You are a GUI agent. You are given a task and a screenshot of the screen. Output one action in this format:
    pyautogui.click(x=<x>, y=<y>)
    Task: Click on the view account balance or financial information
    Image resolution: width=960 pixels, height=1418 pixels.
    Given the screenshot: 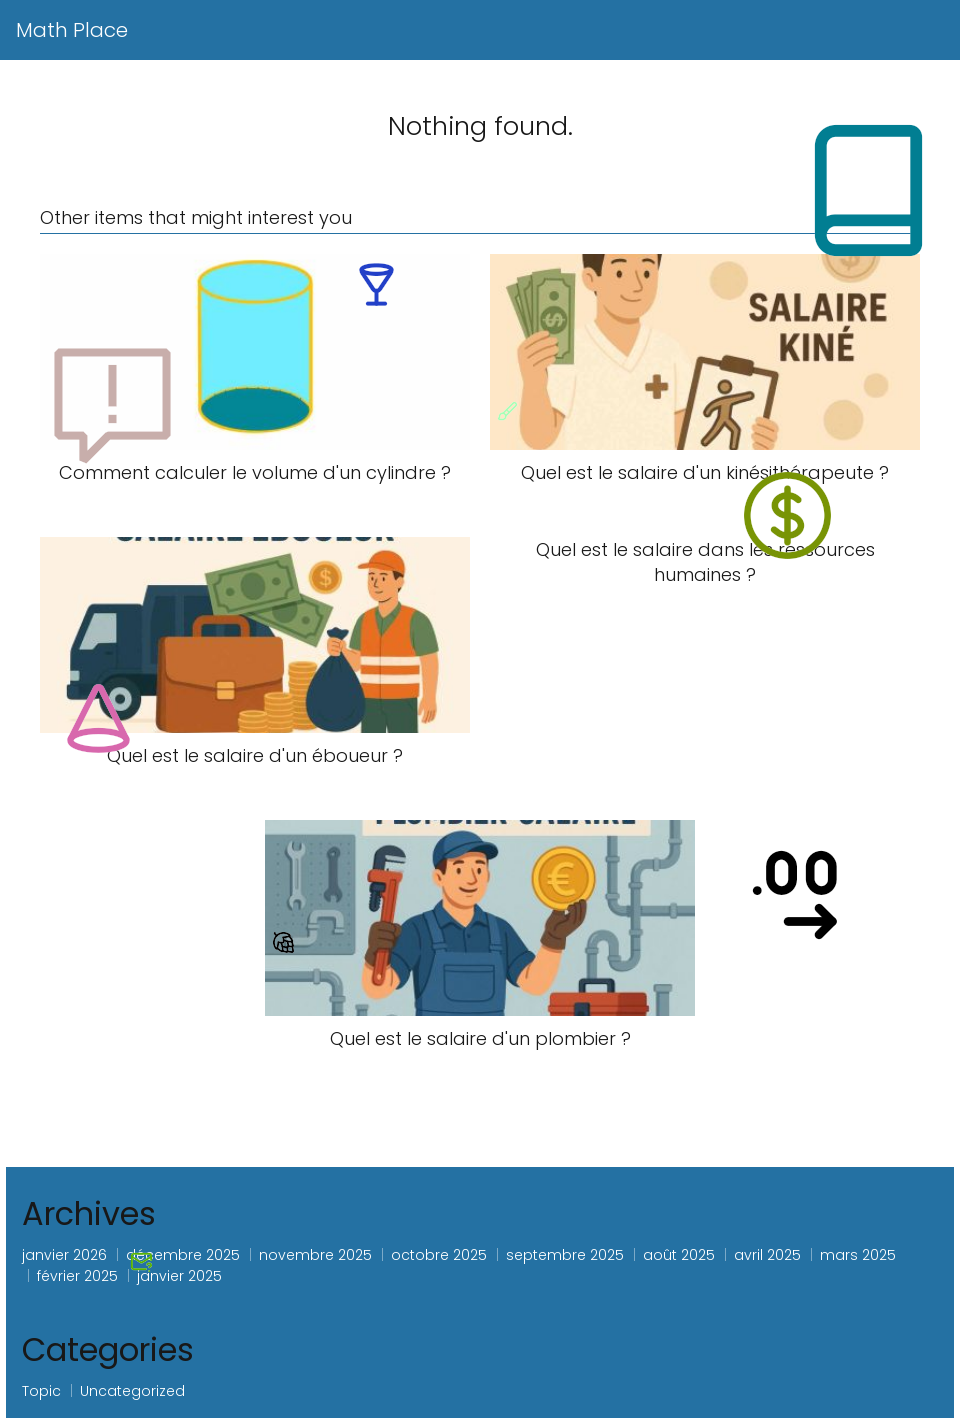 What is the action you would take?
    pyautogui.click(x=787, y=515)
    